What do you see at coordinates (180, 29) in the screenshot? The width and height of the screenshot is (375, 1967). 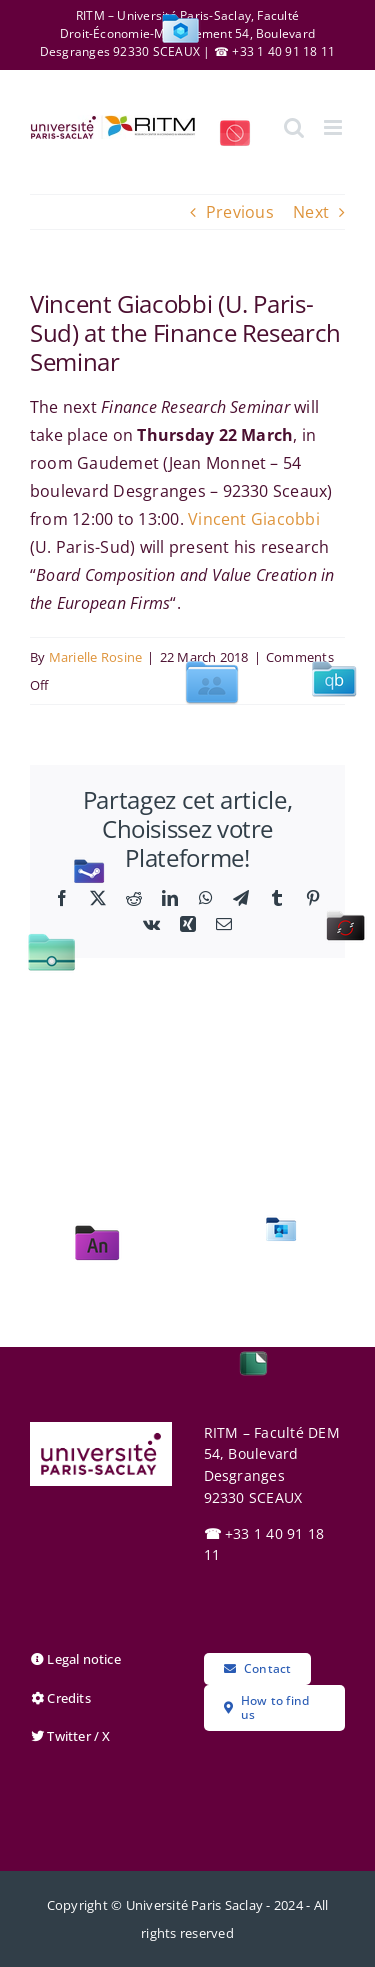 I see `open folder containing microsoft dynamics 365 remote assist files` at bounding box center [180, 29].